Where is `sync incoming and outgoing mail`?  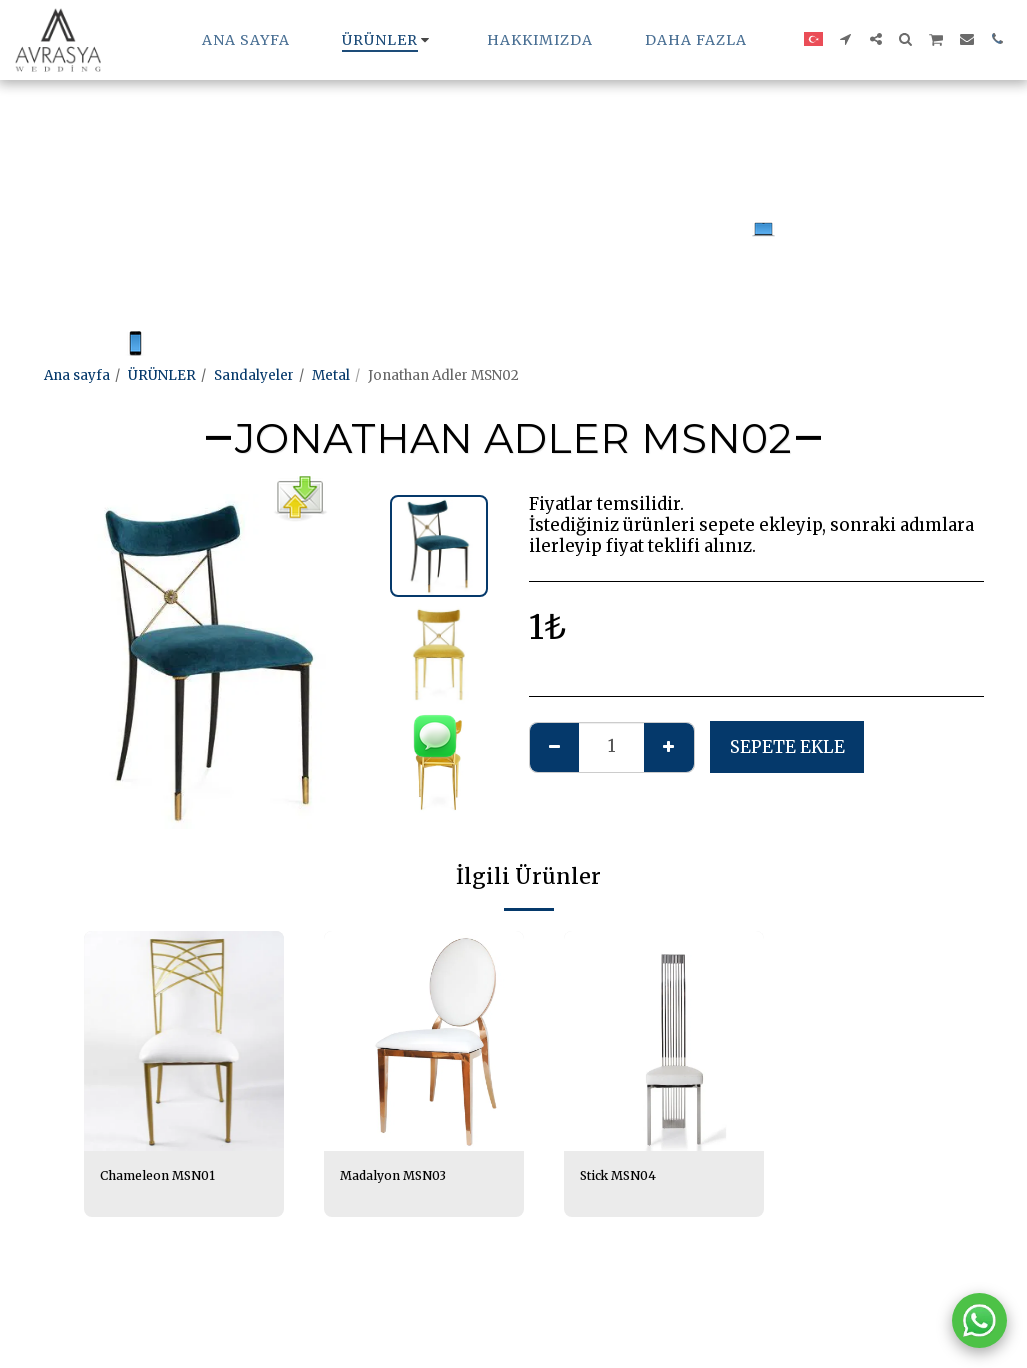 sync incoming and outgoing mail is located at coordinates (299, 499).